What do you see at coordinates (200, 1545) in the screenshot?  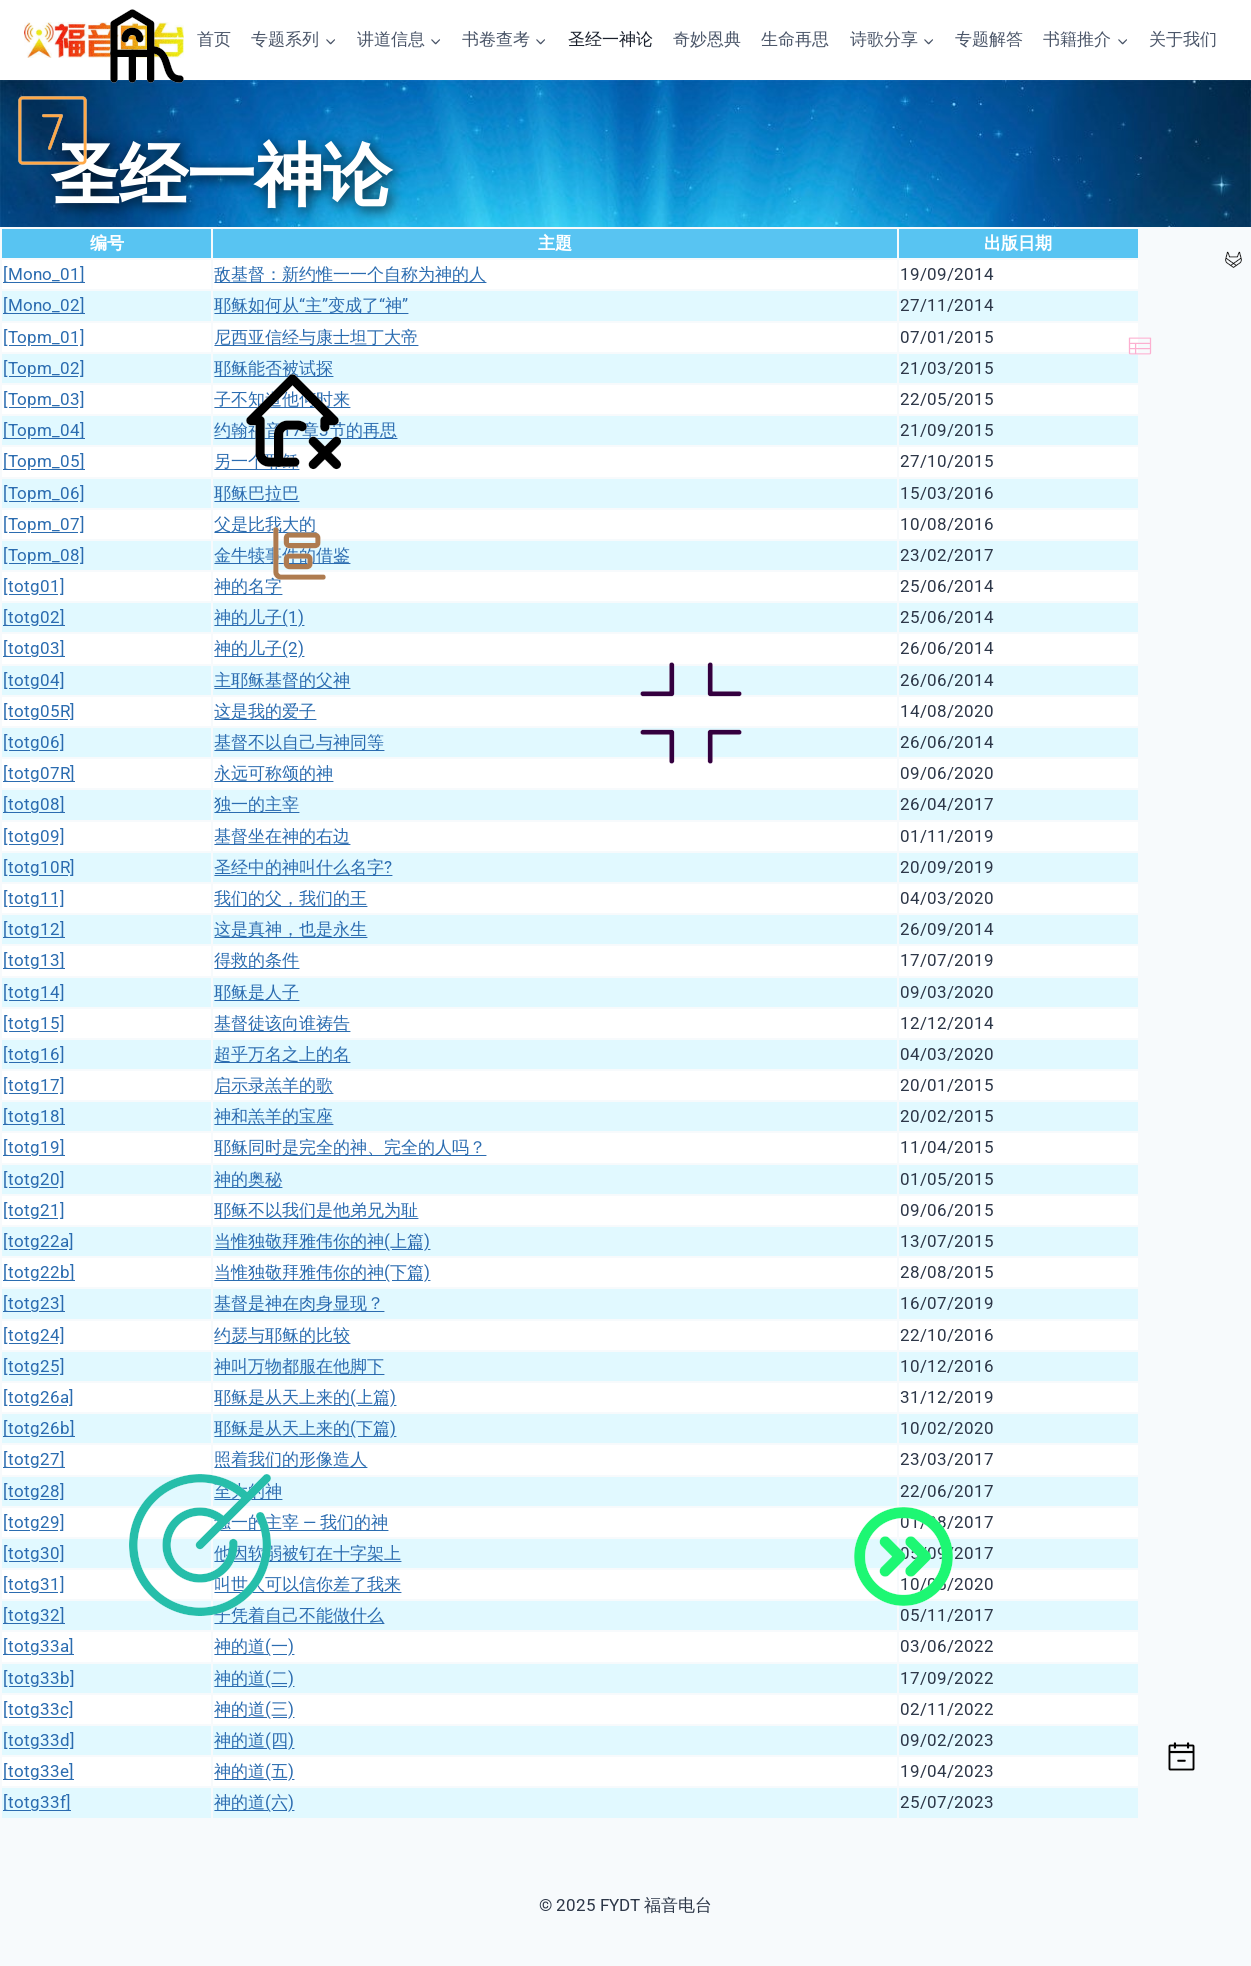 I see `set a goal or target` at bounding box center [200, 1545].